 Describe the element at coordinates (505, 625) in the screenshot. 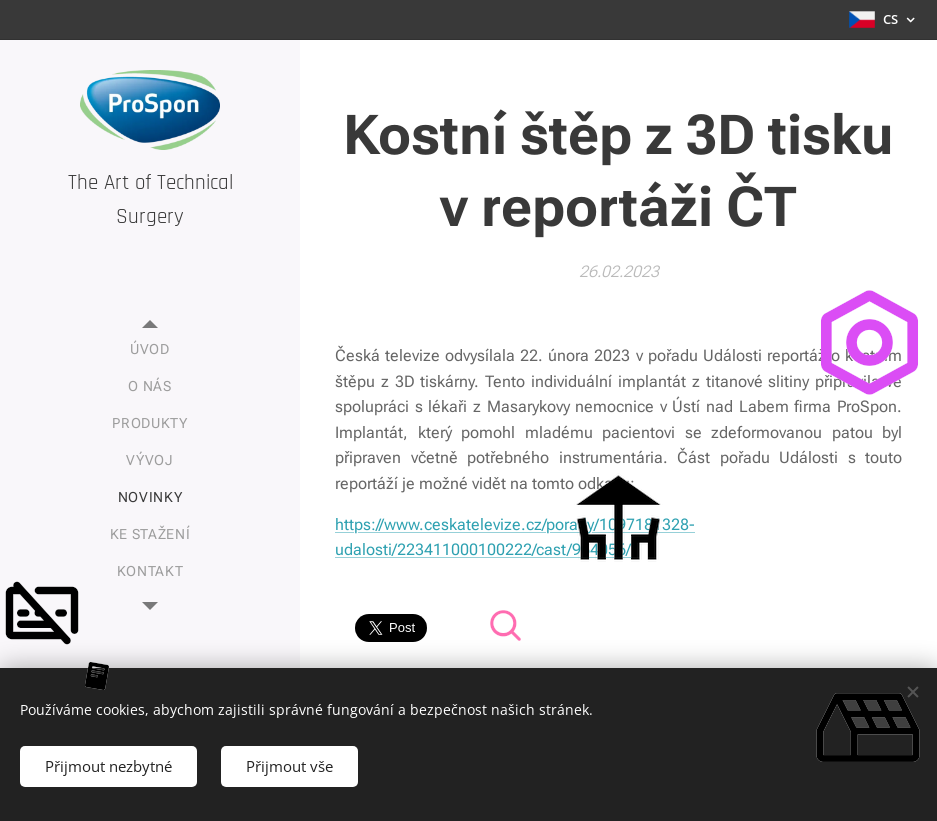

I see `search for content or items` at that location.